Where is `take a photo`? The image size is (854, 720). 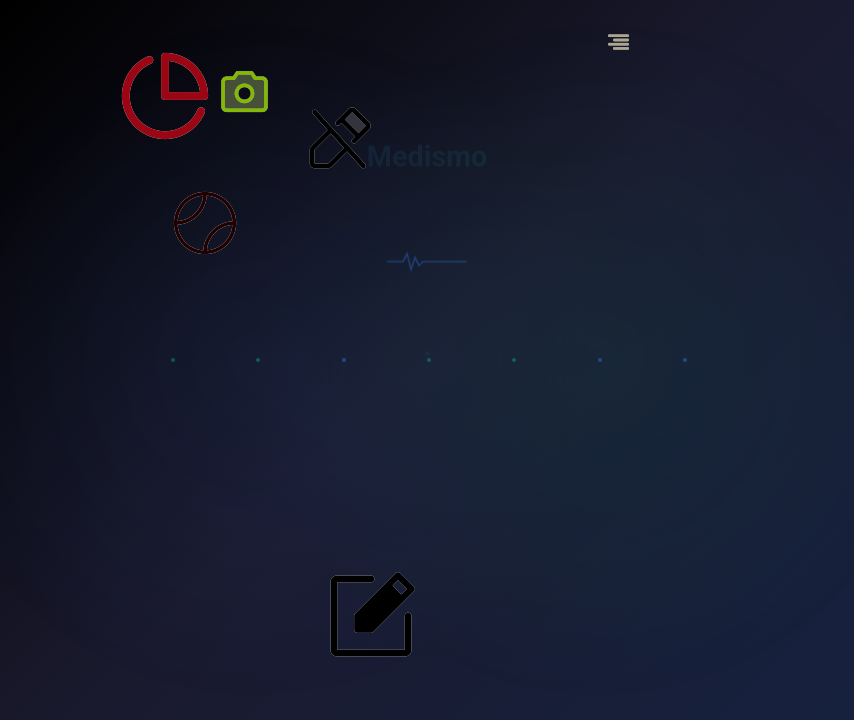
take a photo is located at coordinates (244, 92).